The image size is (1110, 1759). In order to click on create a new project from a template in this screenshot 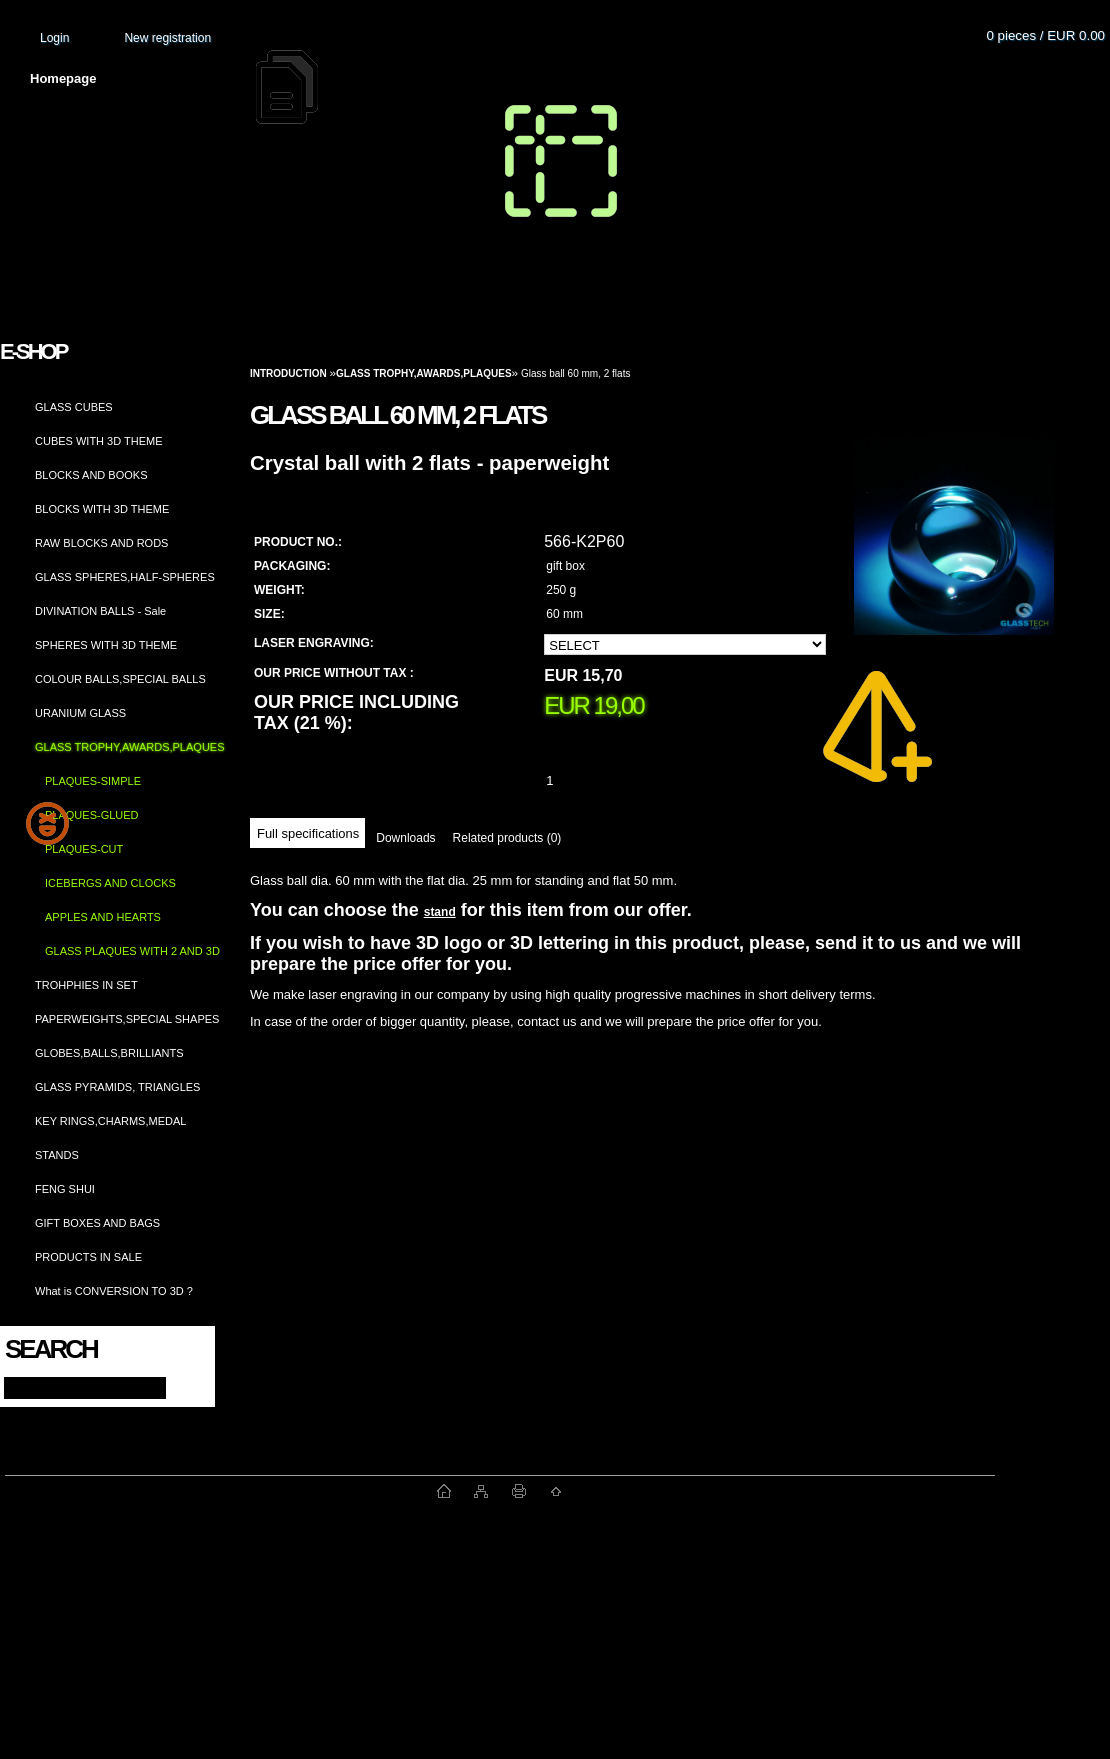, I will do `click(561, 161)`.